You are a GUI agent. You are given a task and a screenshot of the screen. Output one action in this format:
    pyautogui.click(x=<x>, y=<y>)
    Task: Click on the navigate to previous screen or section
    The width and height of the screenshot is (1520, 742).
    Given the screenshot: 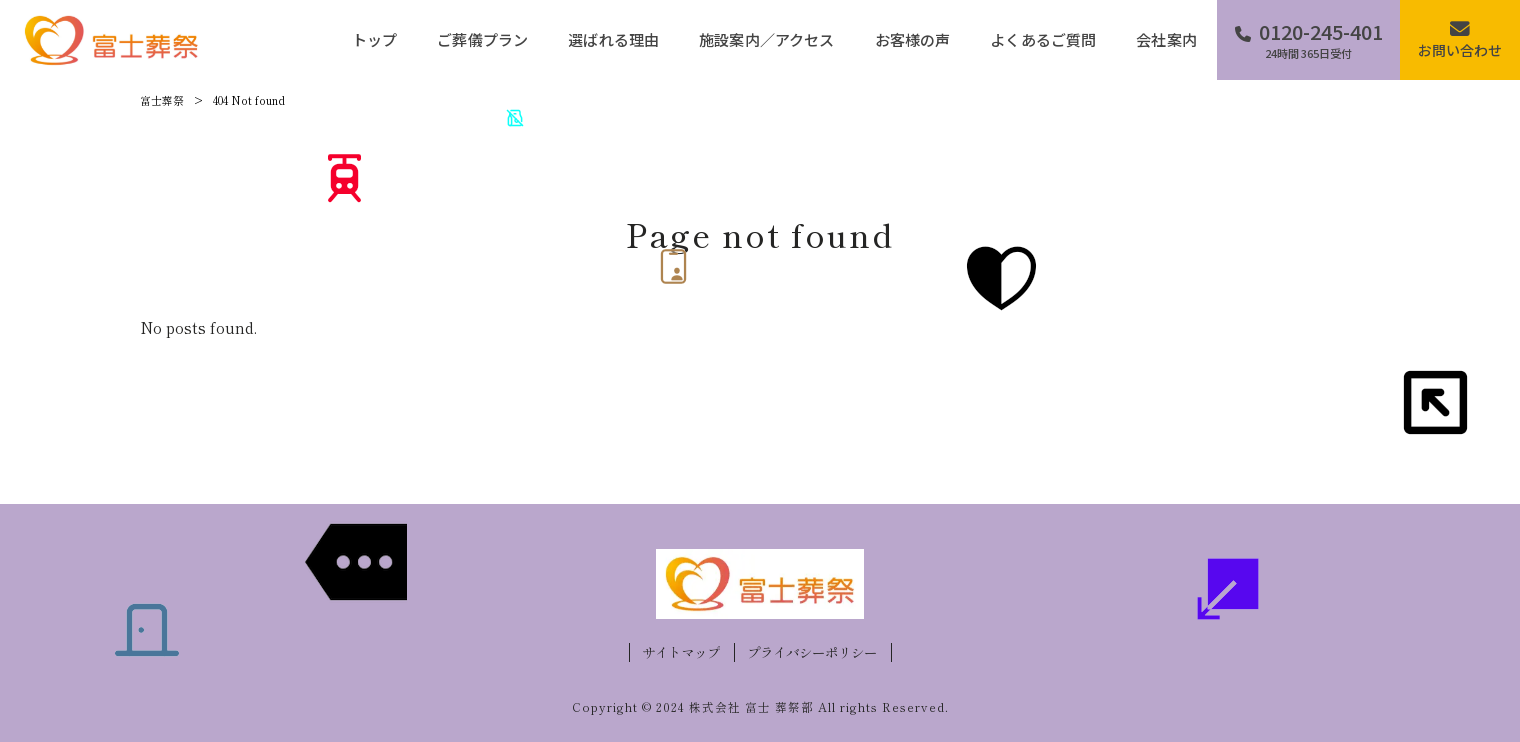 What is the action you would take?
    pyautogui.click(x=1435, y=402)
    